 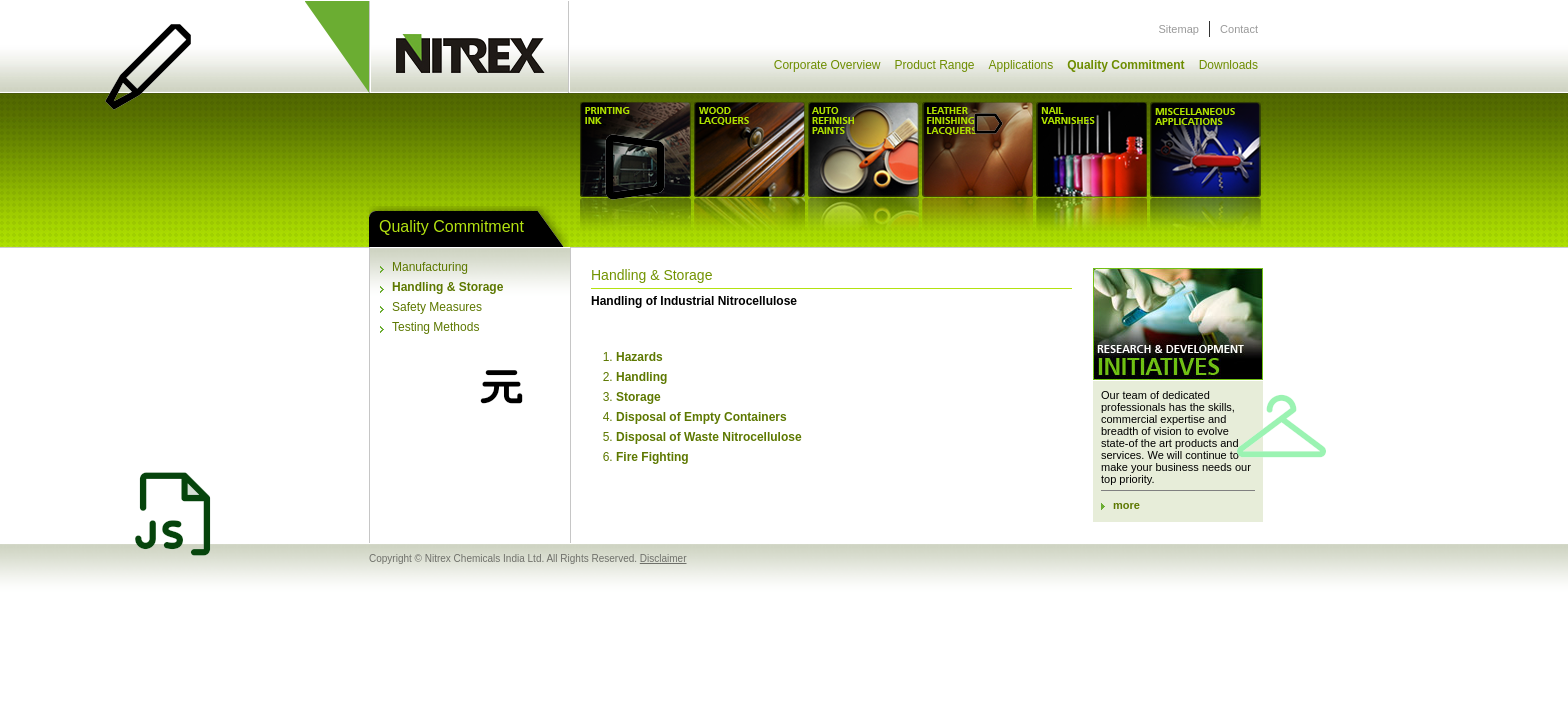 I want to click on indicates chinese yuan currency, so click(x=501, y=387).